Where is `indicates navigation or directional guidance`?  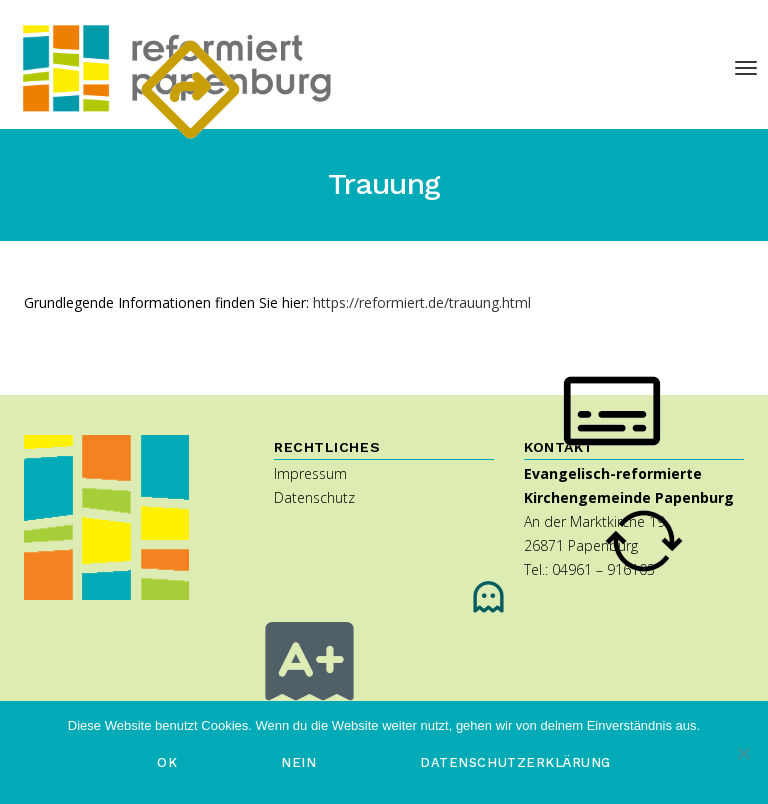
indicates navigation or directional guidance is located at coordinates (190, 89).